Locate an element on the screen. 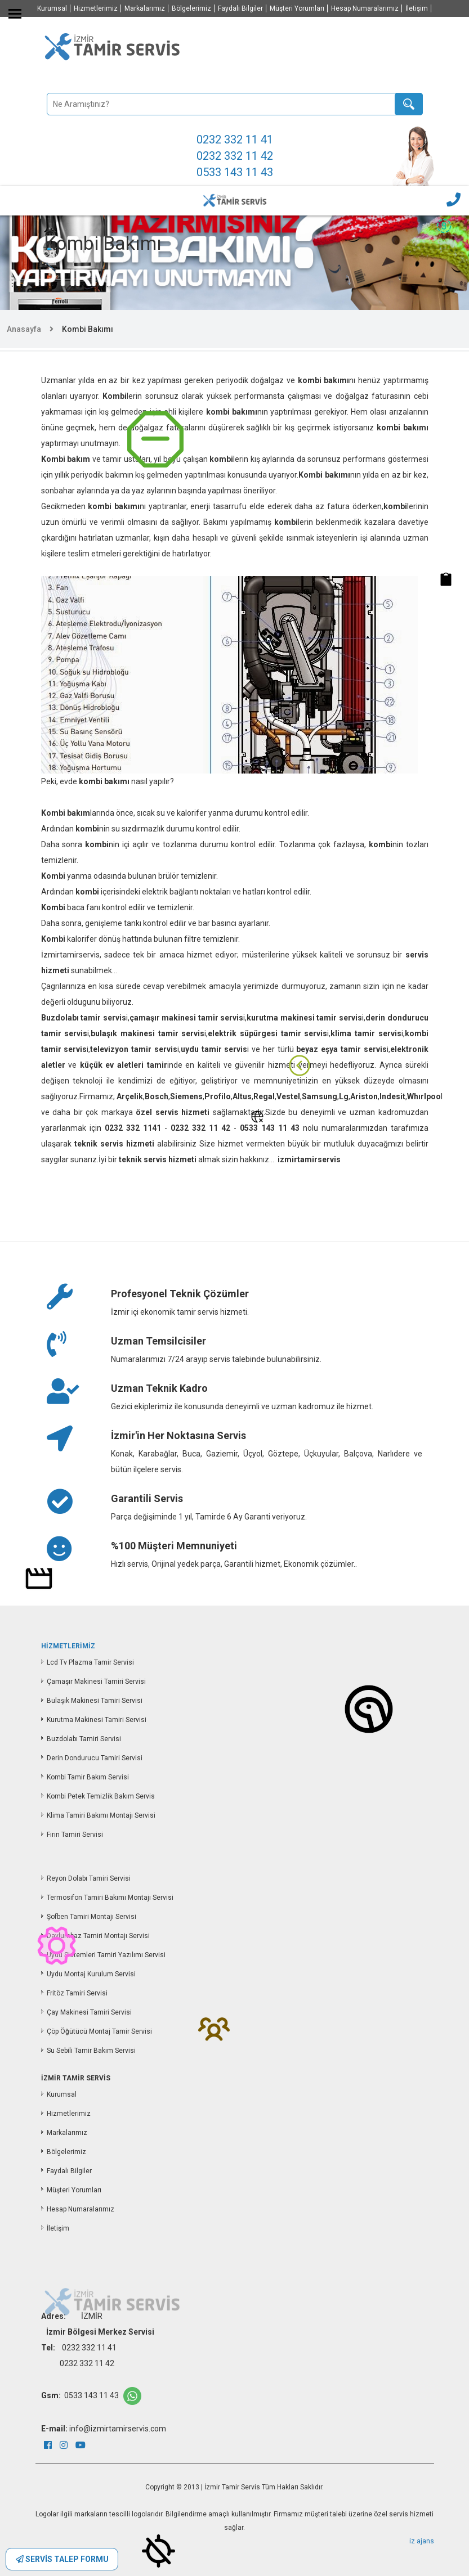 This screenshot has width=469, height=2576. access video or movie content is located at coordinates (39, 1579).